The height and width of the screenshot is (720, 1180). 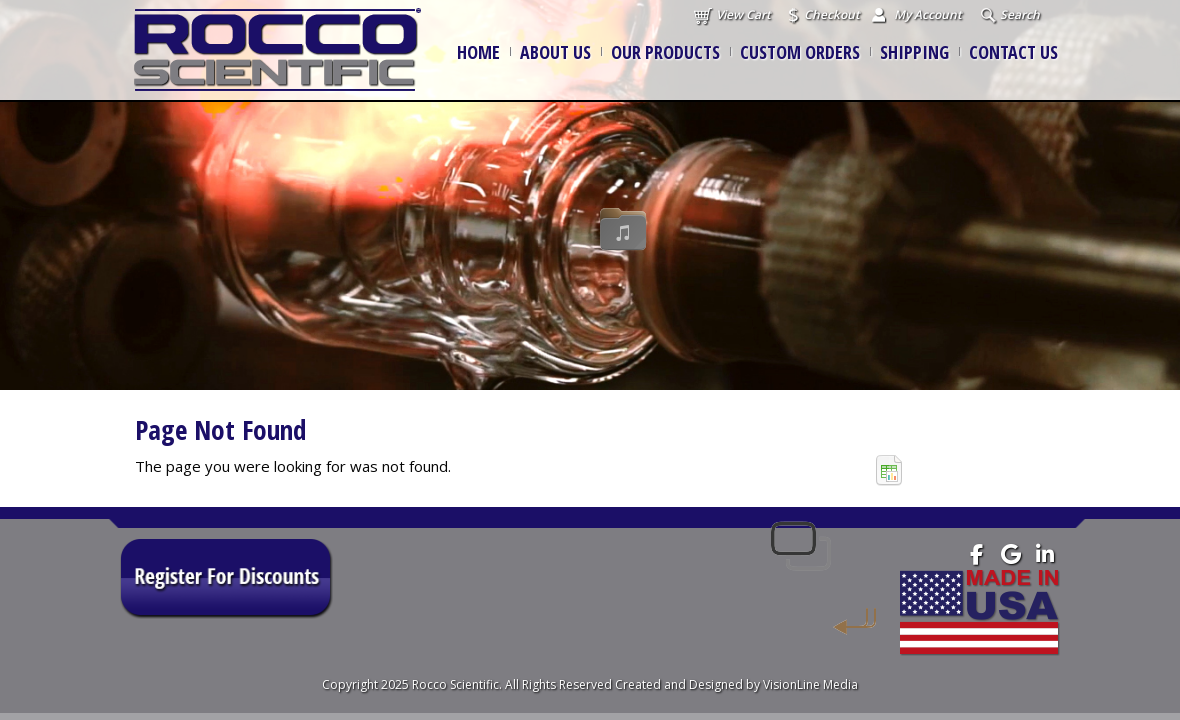 What do you see at coordinates (623, 229) in the screenshot?
I see `open your music folder` at bounding box center [623, 229].